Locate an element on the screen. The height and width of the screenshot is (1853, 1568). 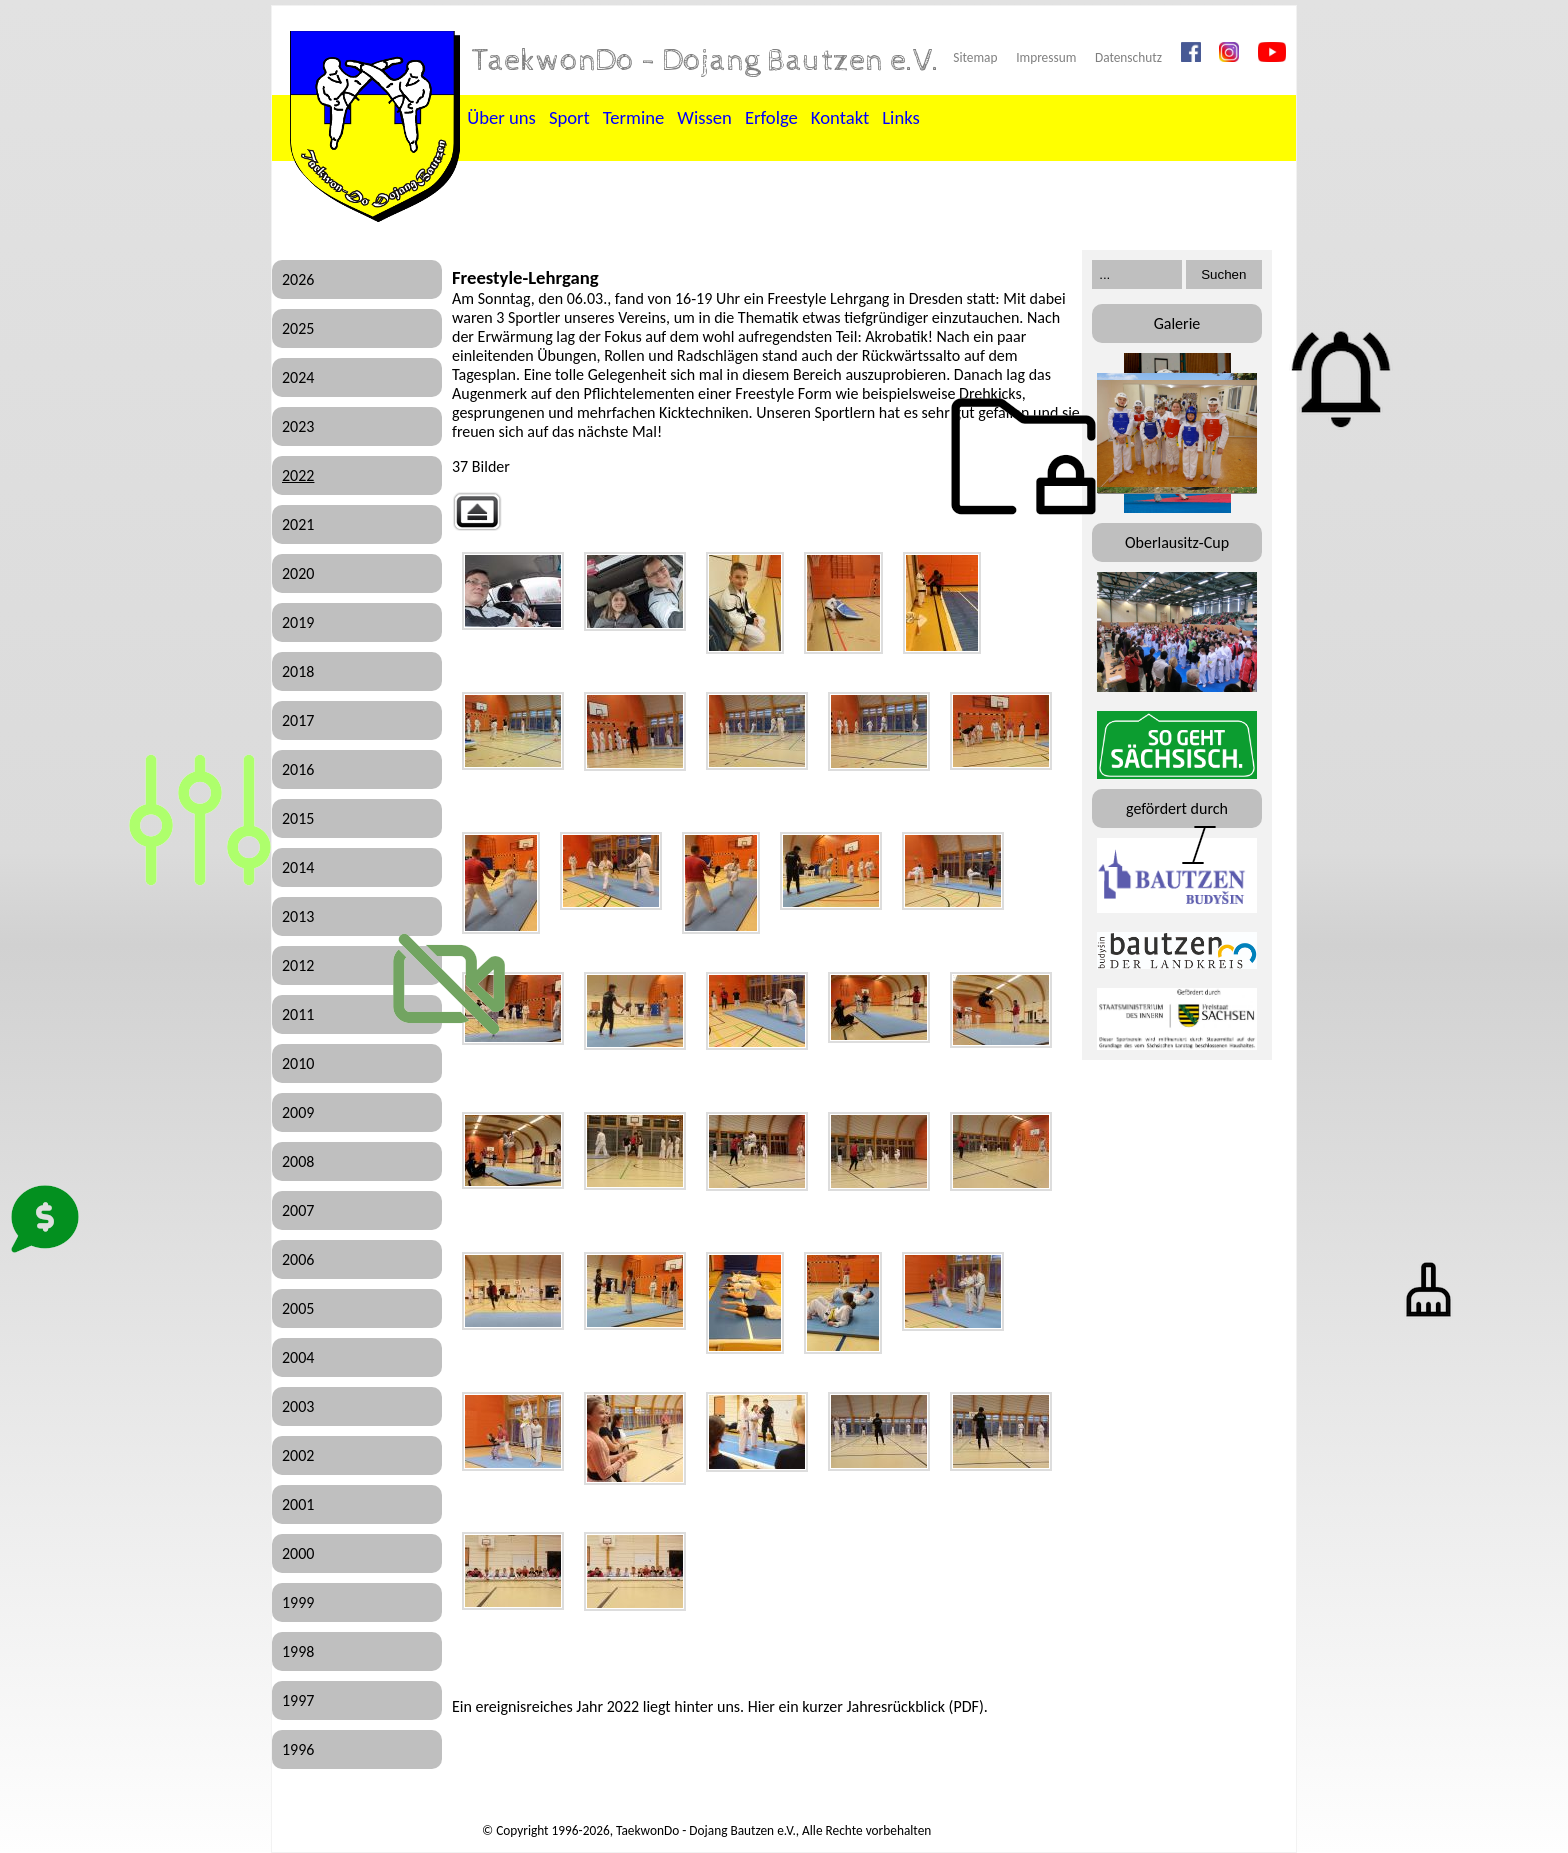
access a password-protected folder is located at coordinates (1023, 453).